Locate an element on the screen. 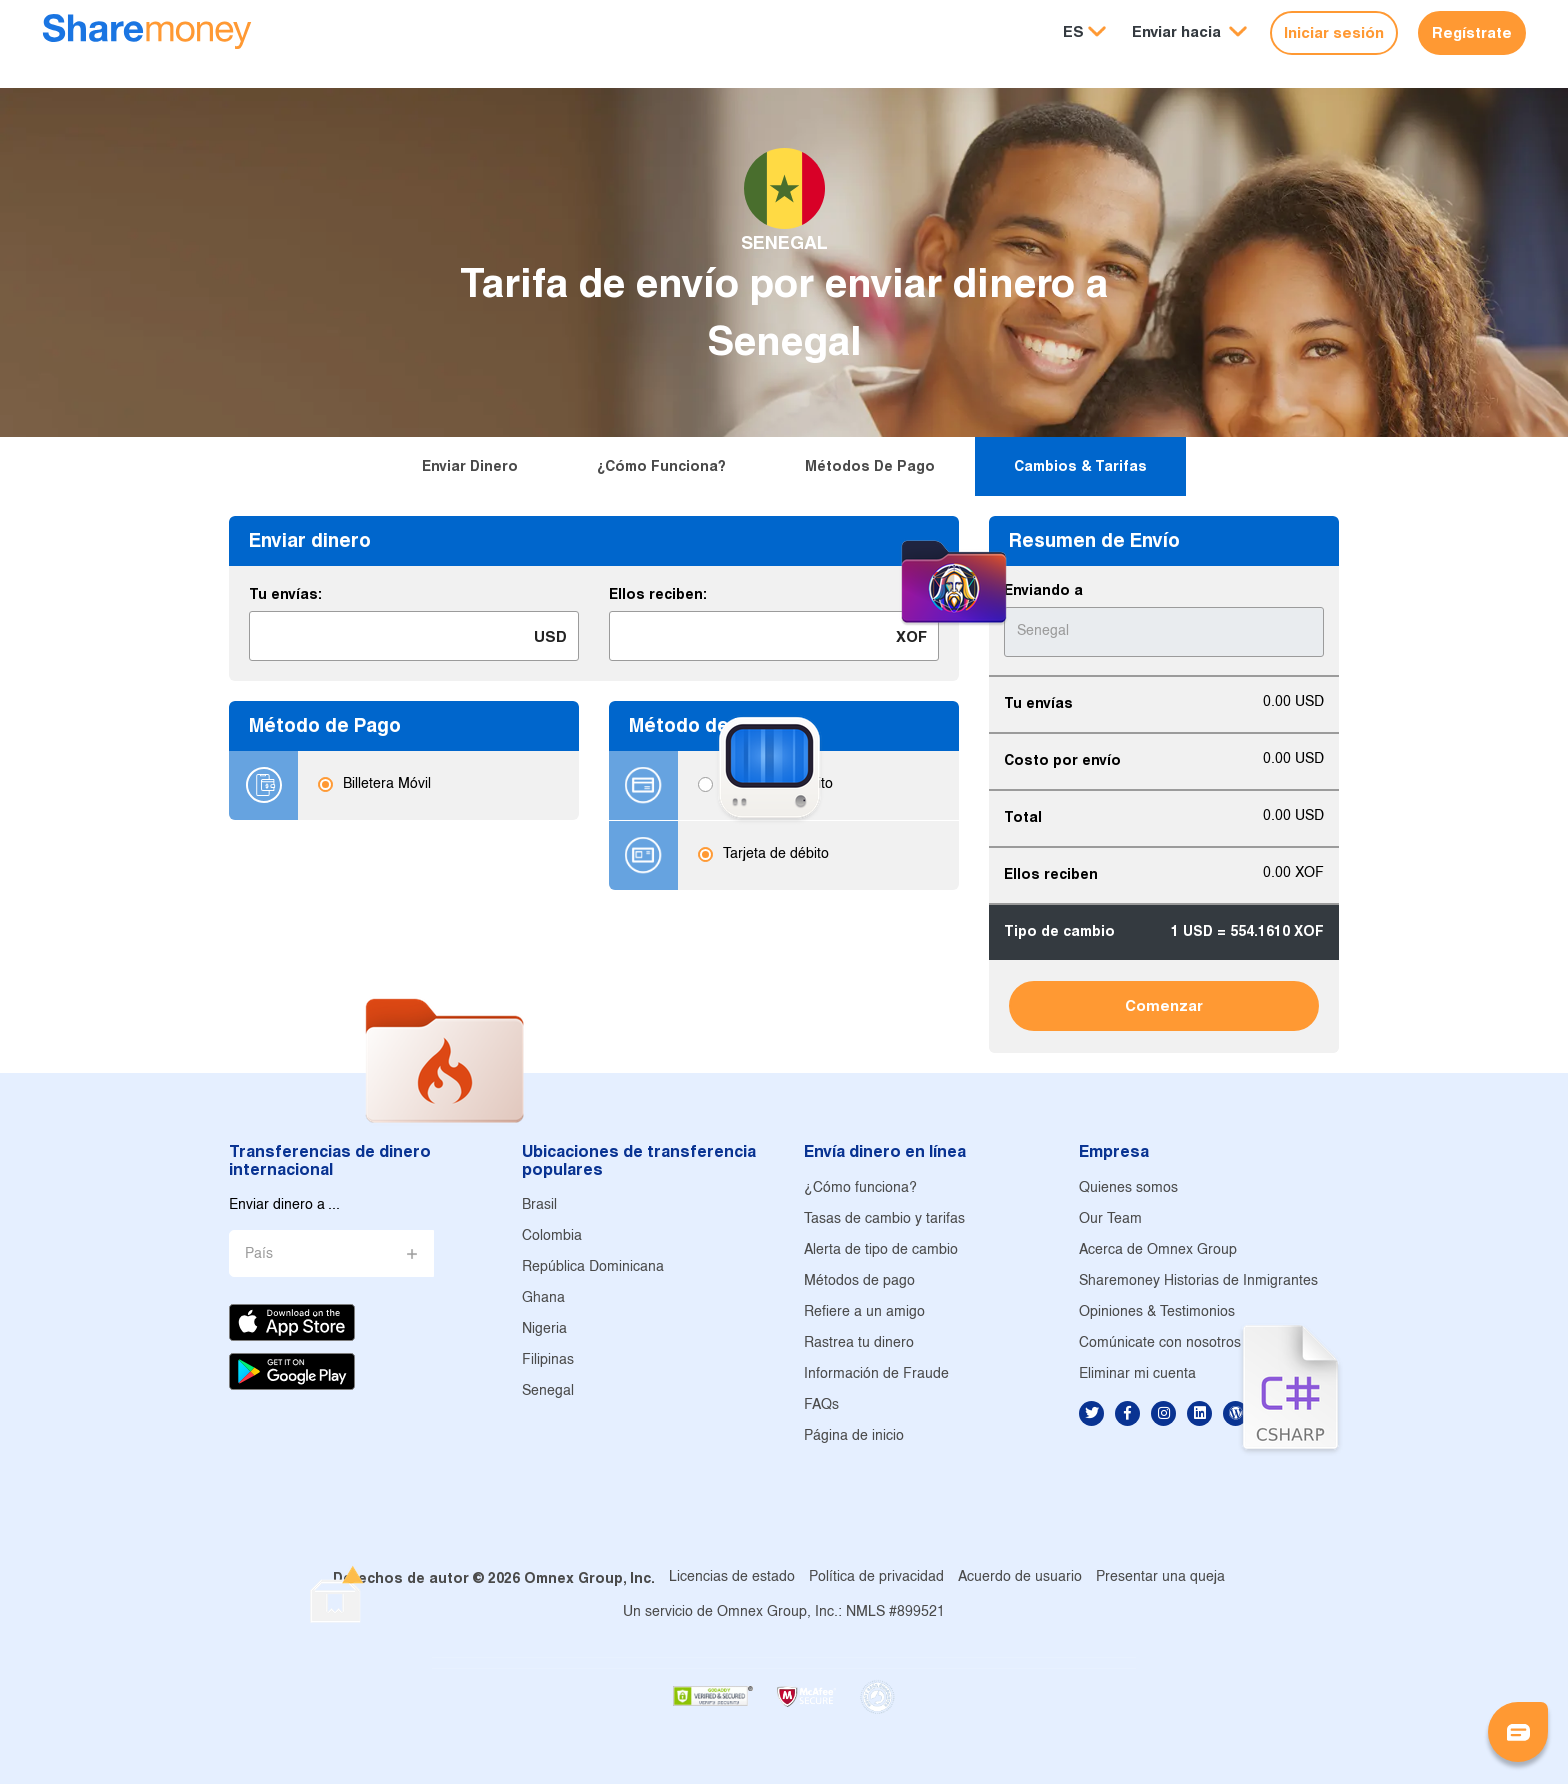 This screenshot has width=1568, height=1784. open Leonardo.ai project folder is located at coordinates (953, 584).